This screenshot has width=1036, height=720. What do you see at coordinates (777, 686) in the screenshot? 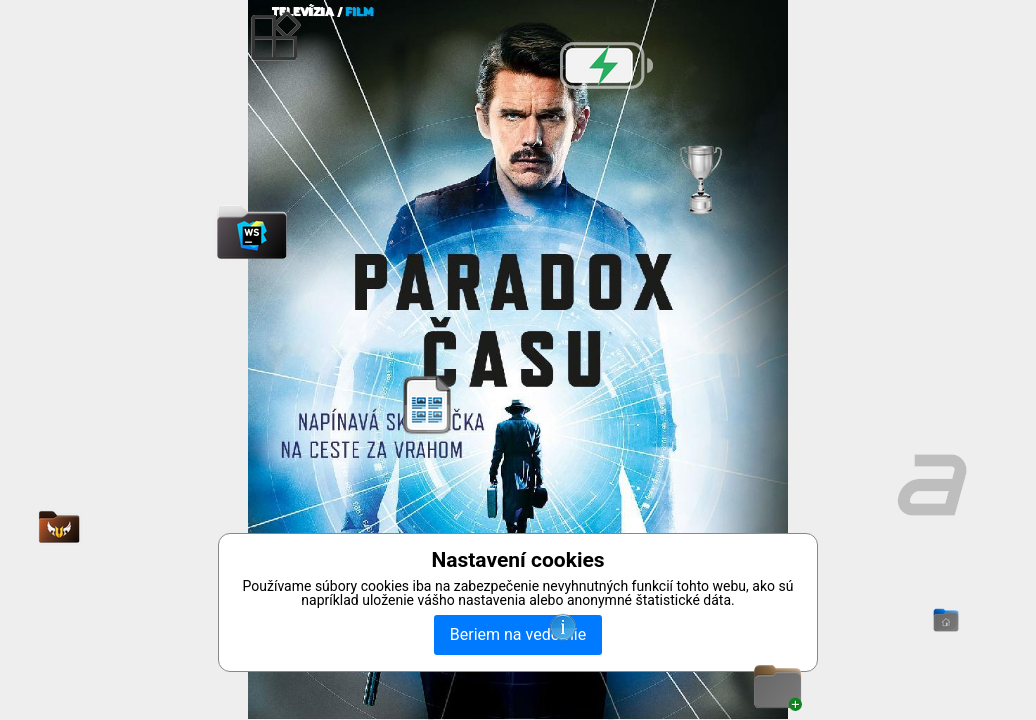
I see `create a new folder` at bounding box center [777, 686].